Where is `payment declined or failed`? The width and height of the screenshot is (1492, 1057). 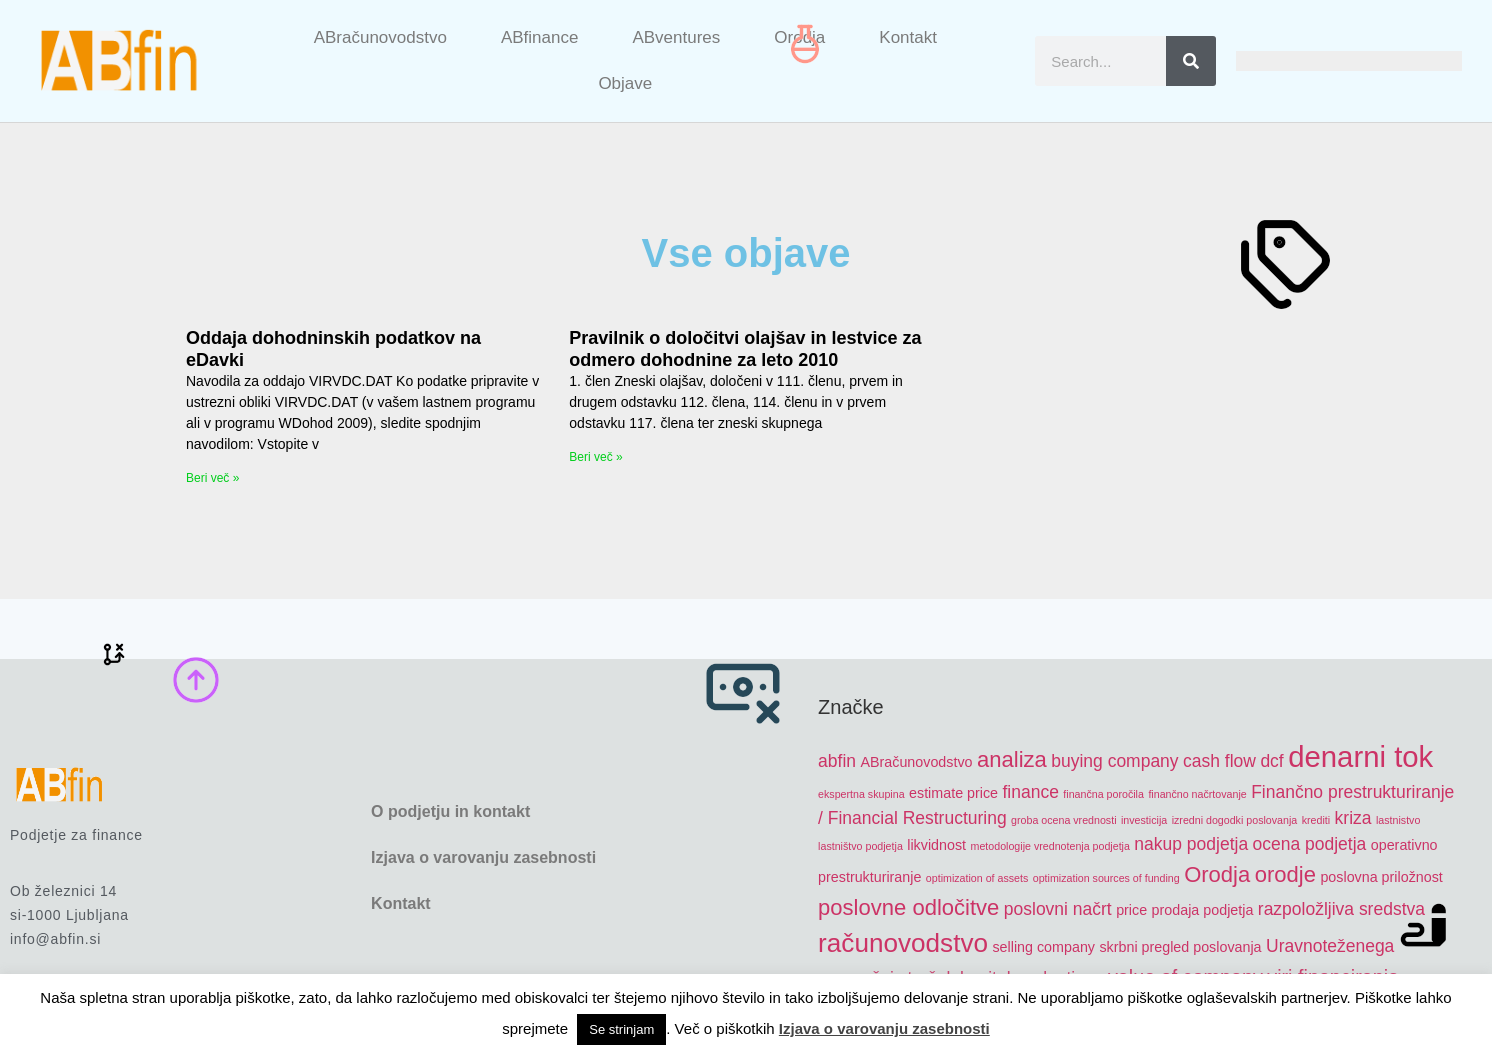
payment declined or failed is located at coordinates (743, 687).